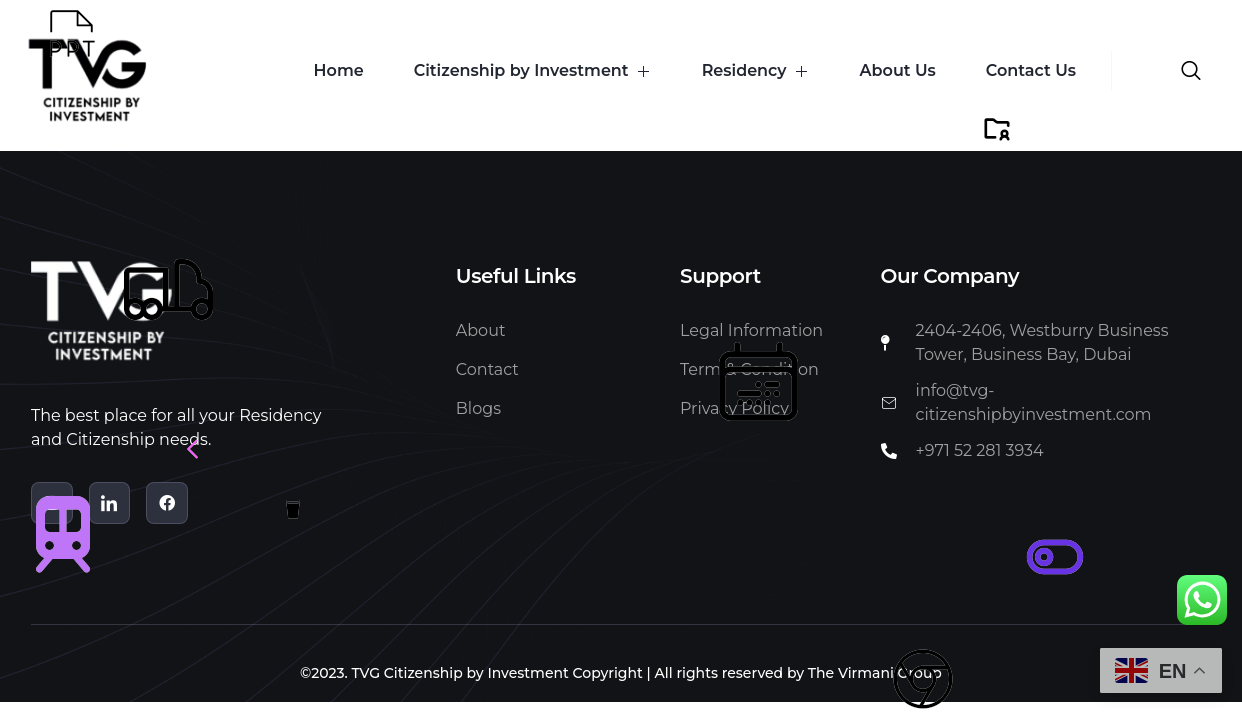 The image size is (1242, 720). What do you see at coordinates (758, 381) in the screenshot?
I see `select a date range on the calendar` at bounding box center [758, 381].